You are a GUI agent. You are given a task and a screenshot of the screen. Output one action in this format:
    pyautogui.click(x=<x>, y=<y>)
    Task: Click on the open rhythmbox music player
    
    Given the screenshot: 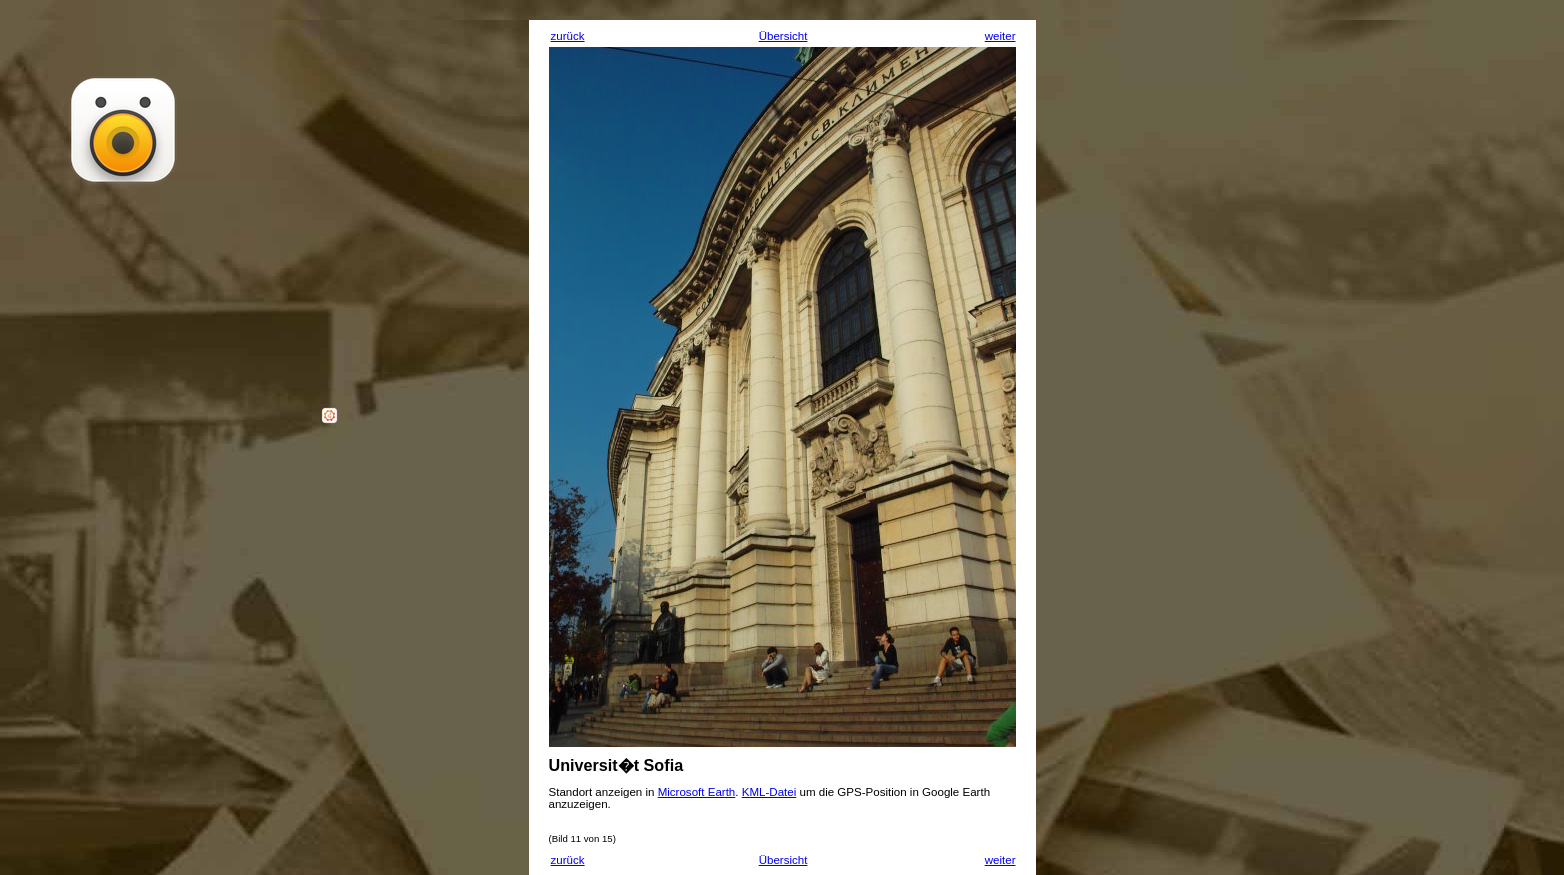 What is the action you would take?
    pyautogui.click(x=123, y=130)
    